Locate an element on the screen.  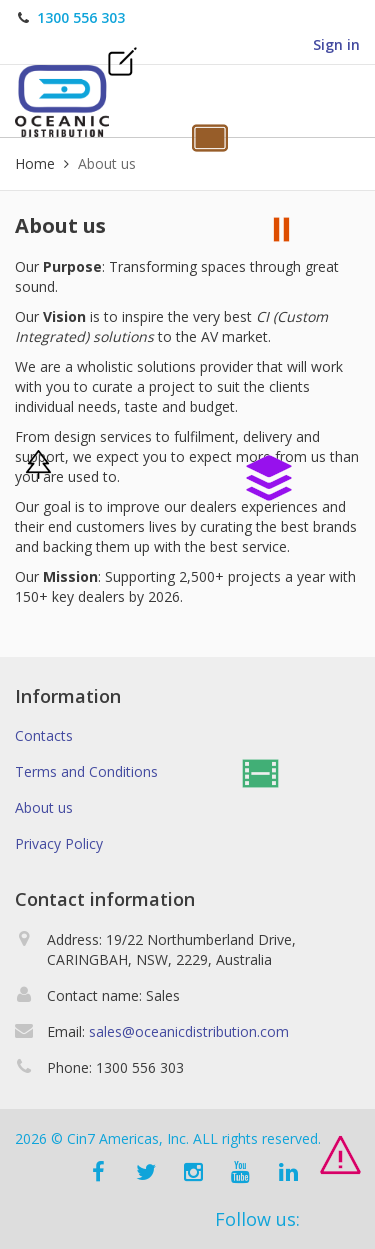
open Buffer social media scheduling app is located at coordinates (269, 478).